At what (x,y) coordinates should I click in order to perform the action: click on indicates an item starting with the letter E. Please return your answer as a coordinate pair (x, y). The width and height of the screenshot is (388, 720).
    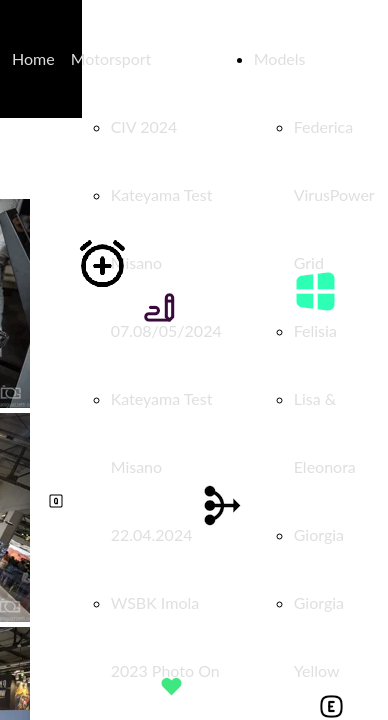
    Looking at the image, I should click on (331, 706).